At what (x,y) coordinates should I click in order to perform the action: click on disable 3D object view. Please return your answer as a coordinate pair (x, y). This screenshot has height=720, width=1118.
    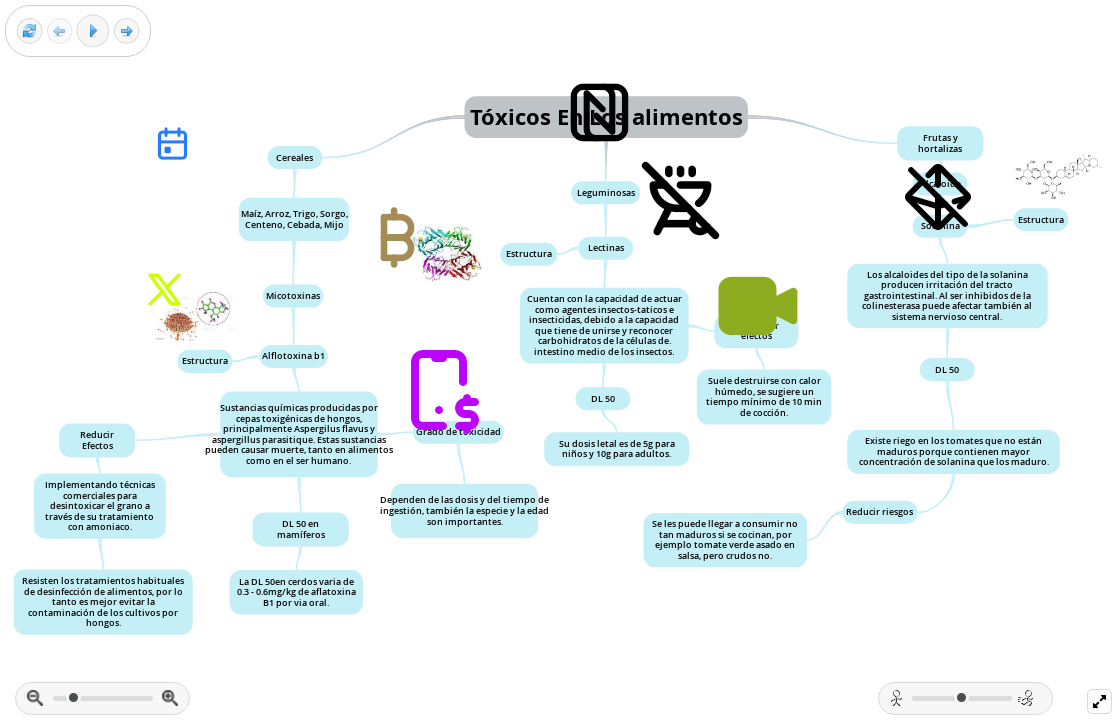
    Looking at the image, I should click on (938, 197).